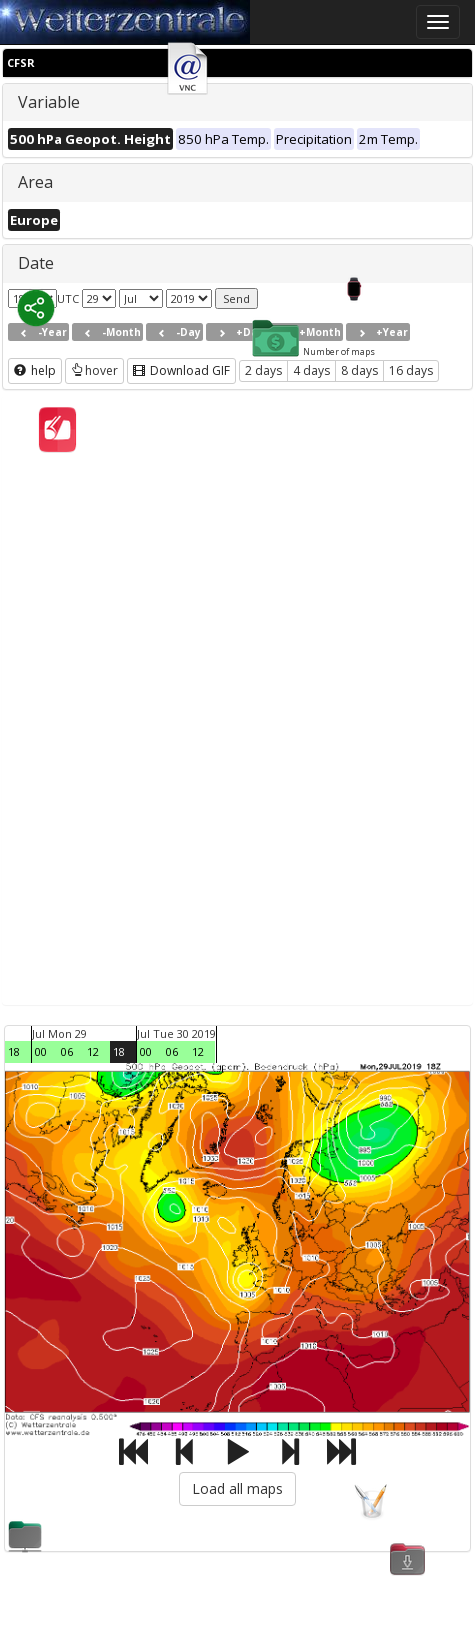 The width and height of the screenshot is (475, 1652). I want to click on access office and productivity applications, so click(371, 1500).